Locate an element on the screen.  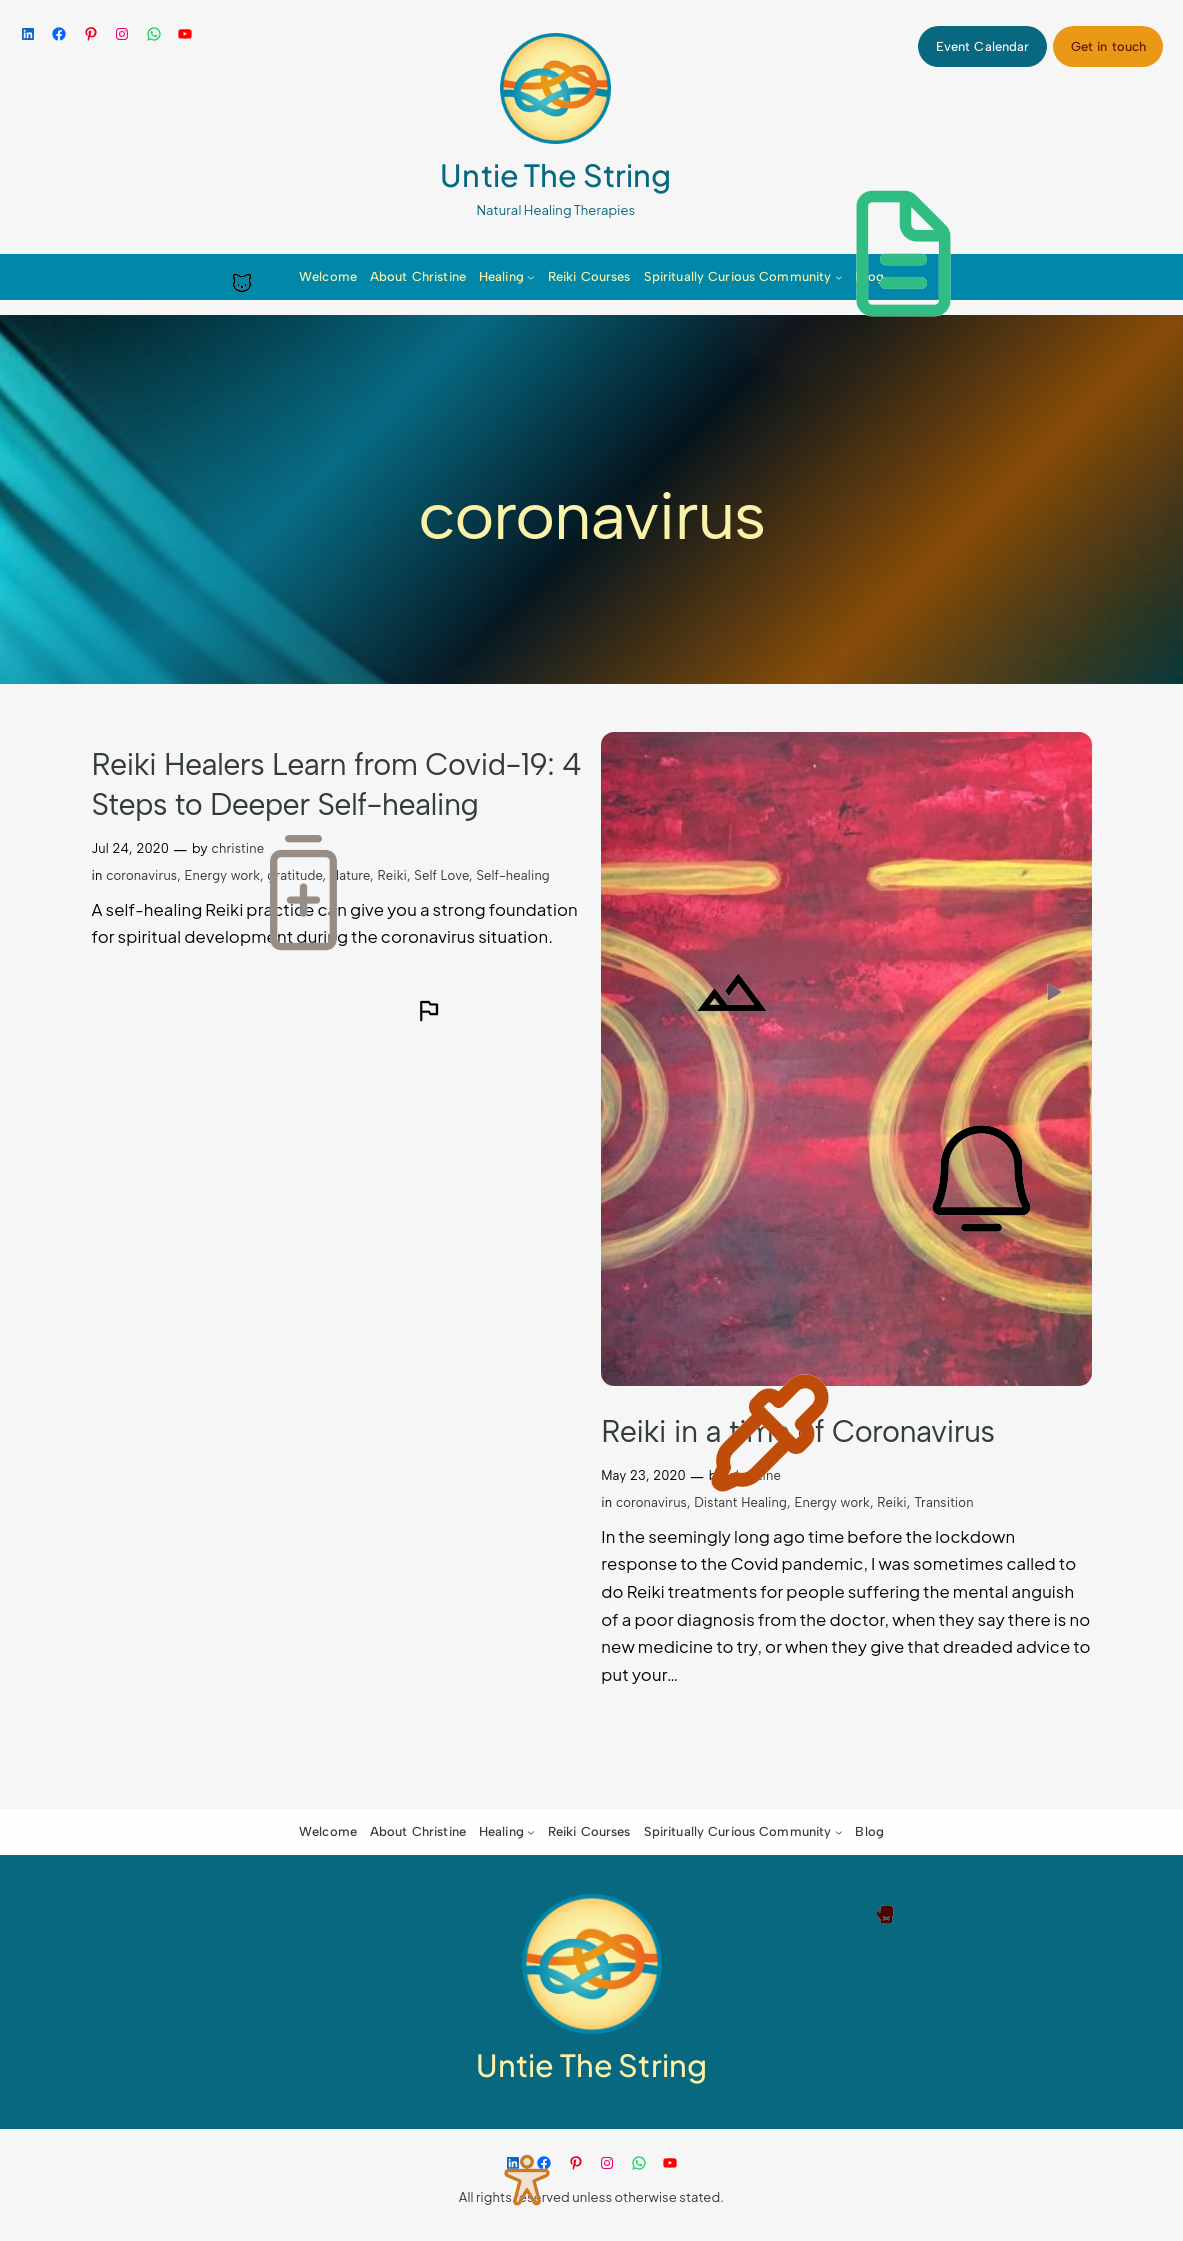
access pet-related features or settings is located at coordinates (242, 283).